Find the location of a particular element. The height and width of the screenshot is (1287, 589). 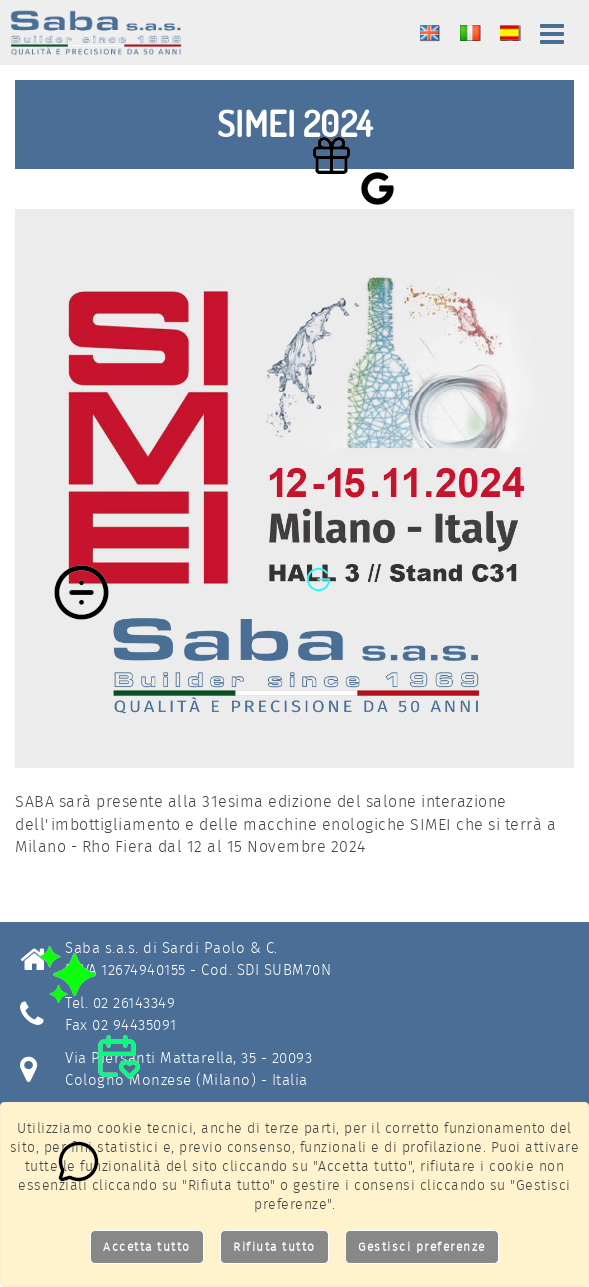

perform a division calculation is located at coordinates (81, 592).